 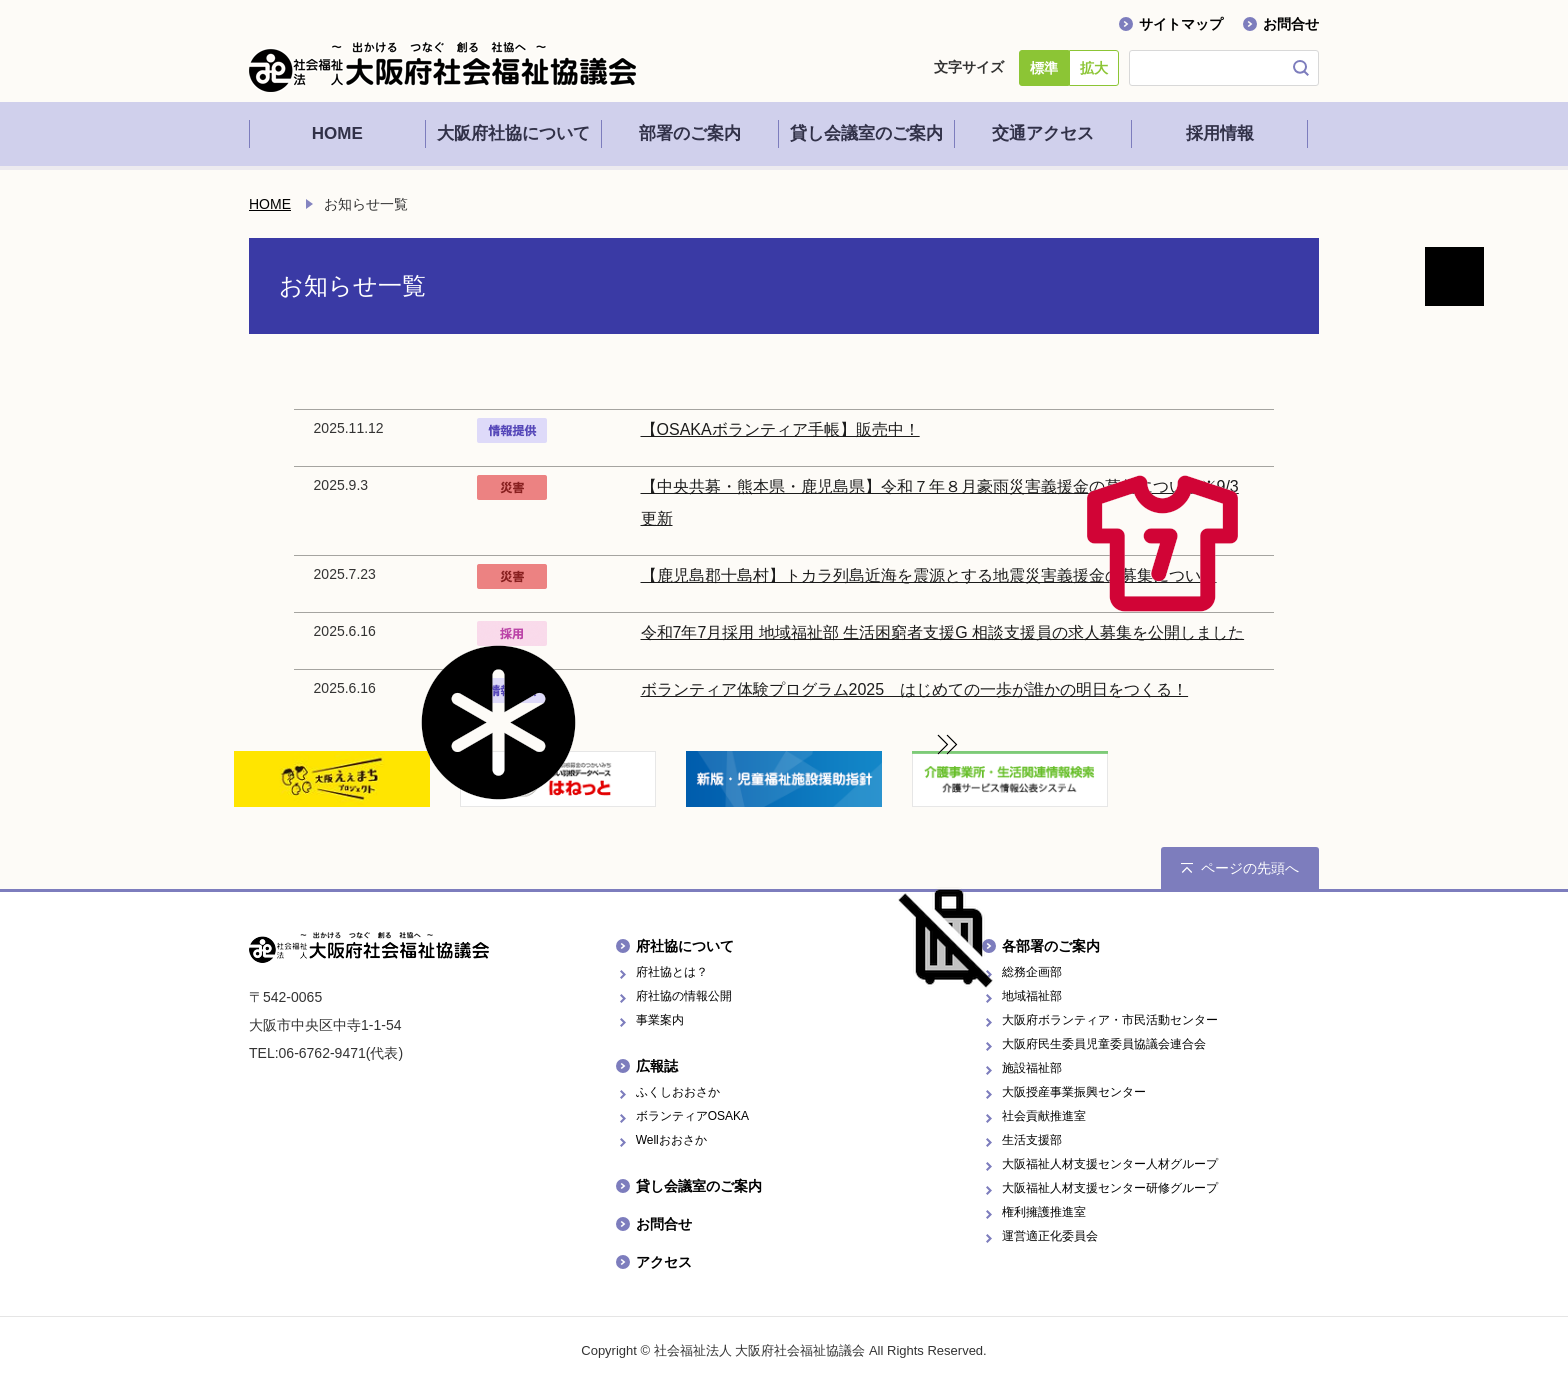 What do you see at coordinates (498, 722) in the screenshot?
I see `indicates a required field in a form` at bounding box center [498, 722].